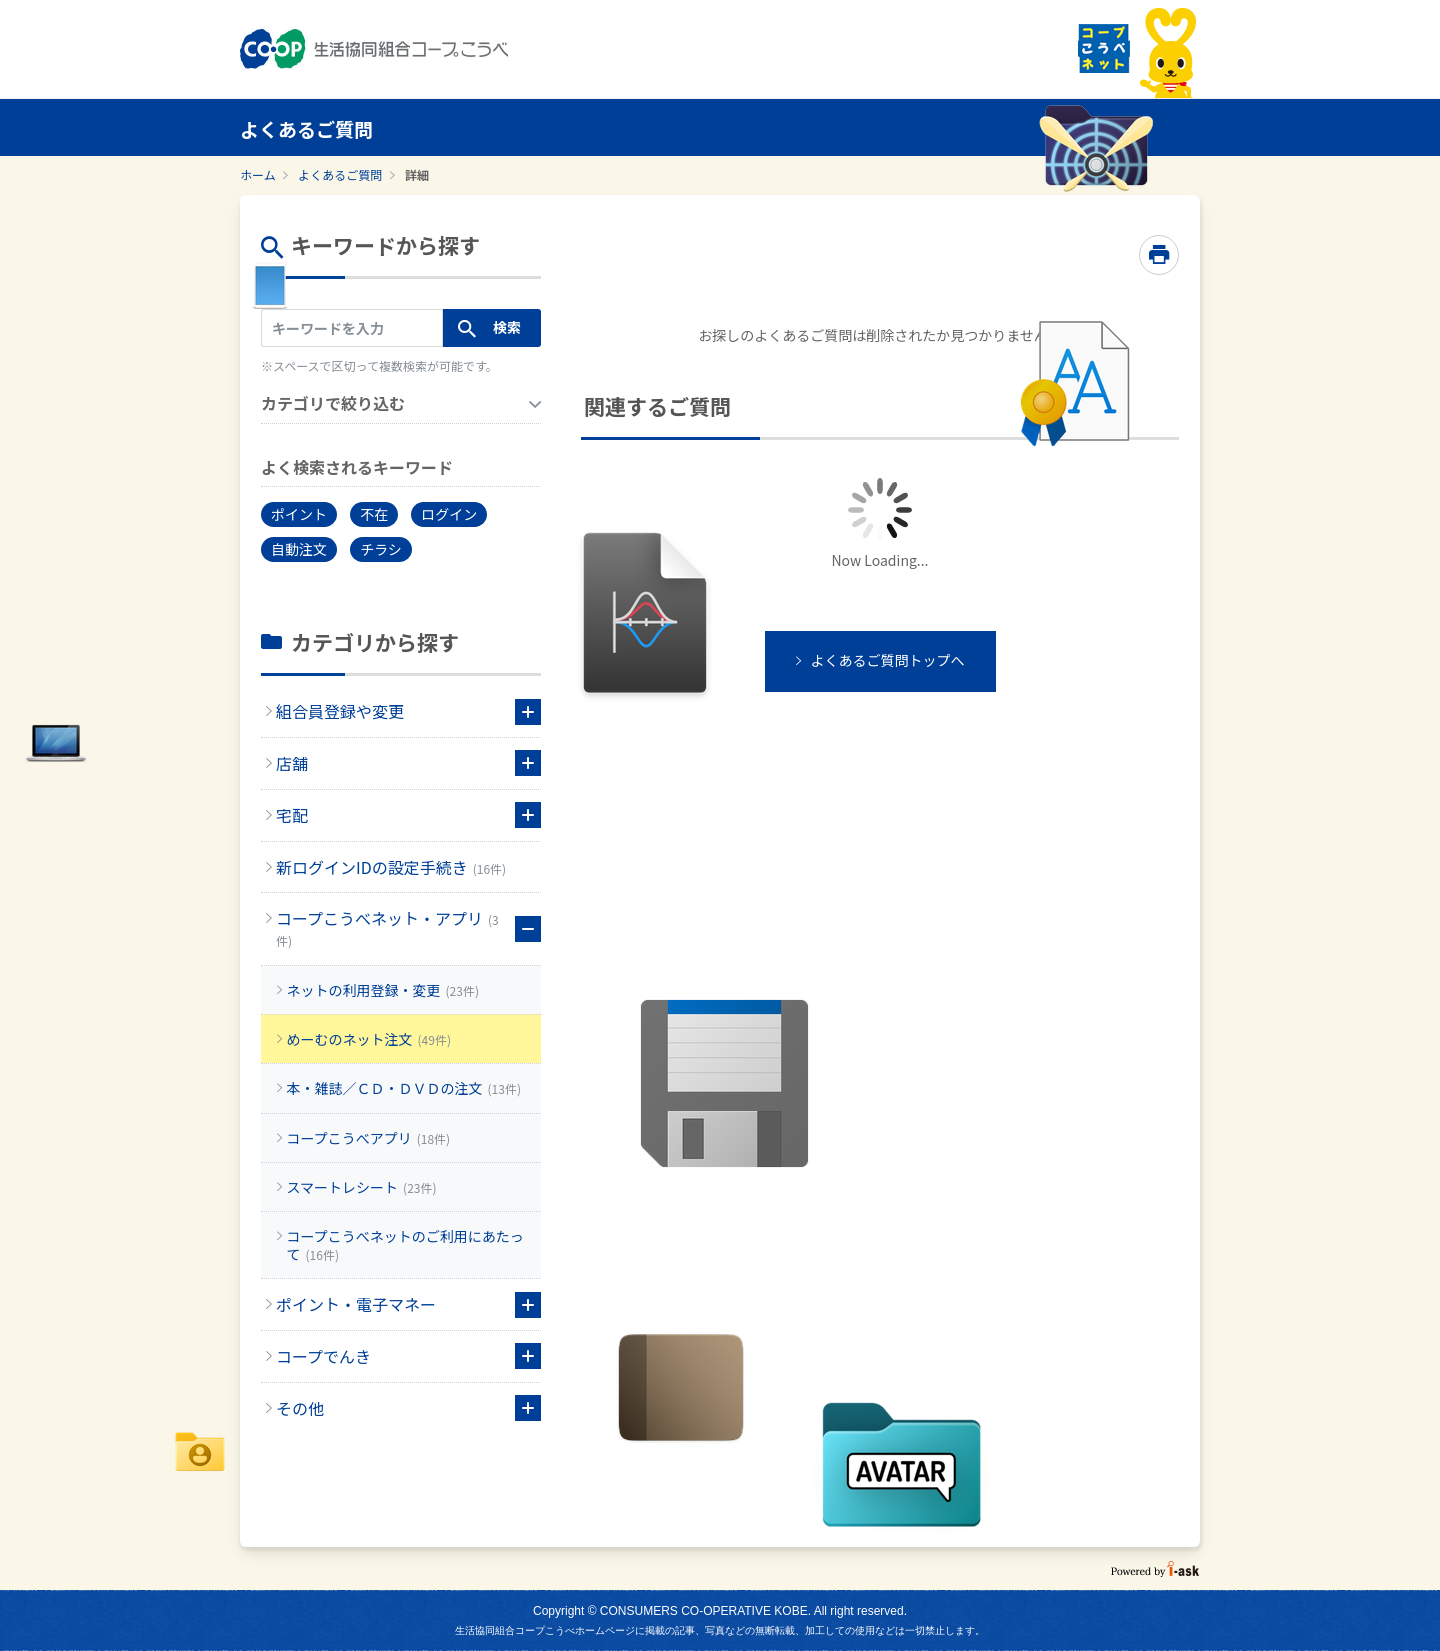 This screenshot has width=1440, height=1651. What do you see at coordinates (1096, 148) in the screenshot?
I see `open folder containing pokémon beast ball assets` at bounding box center [1096, 148].